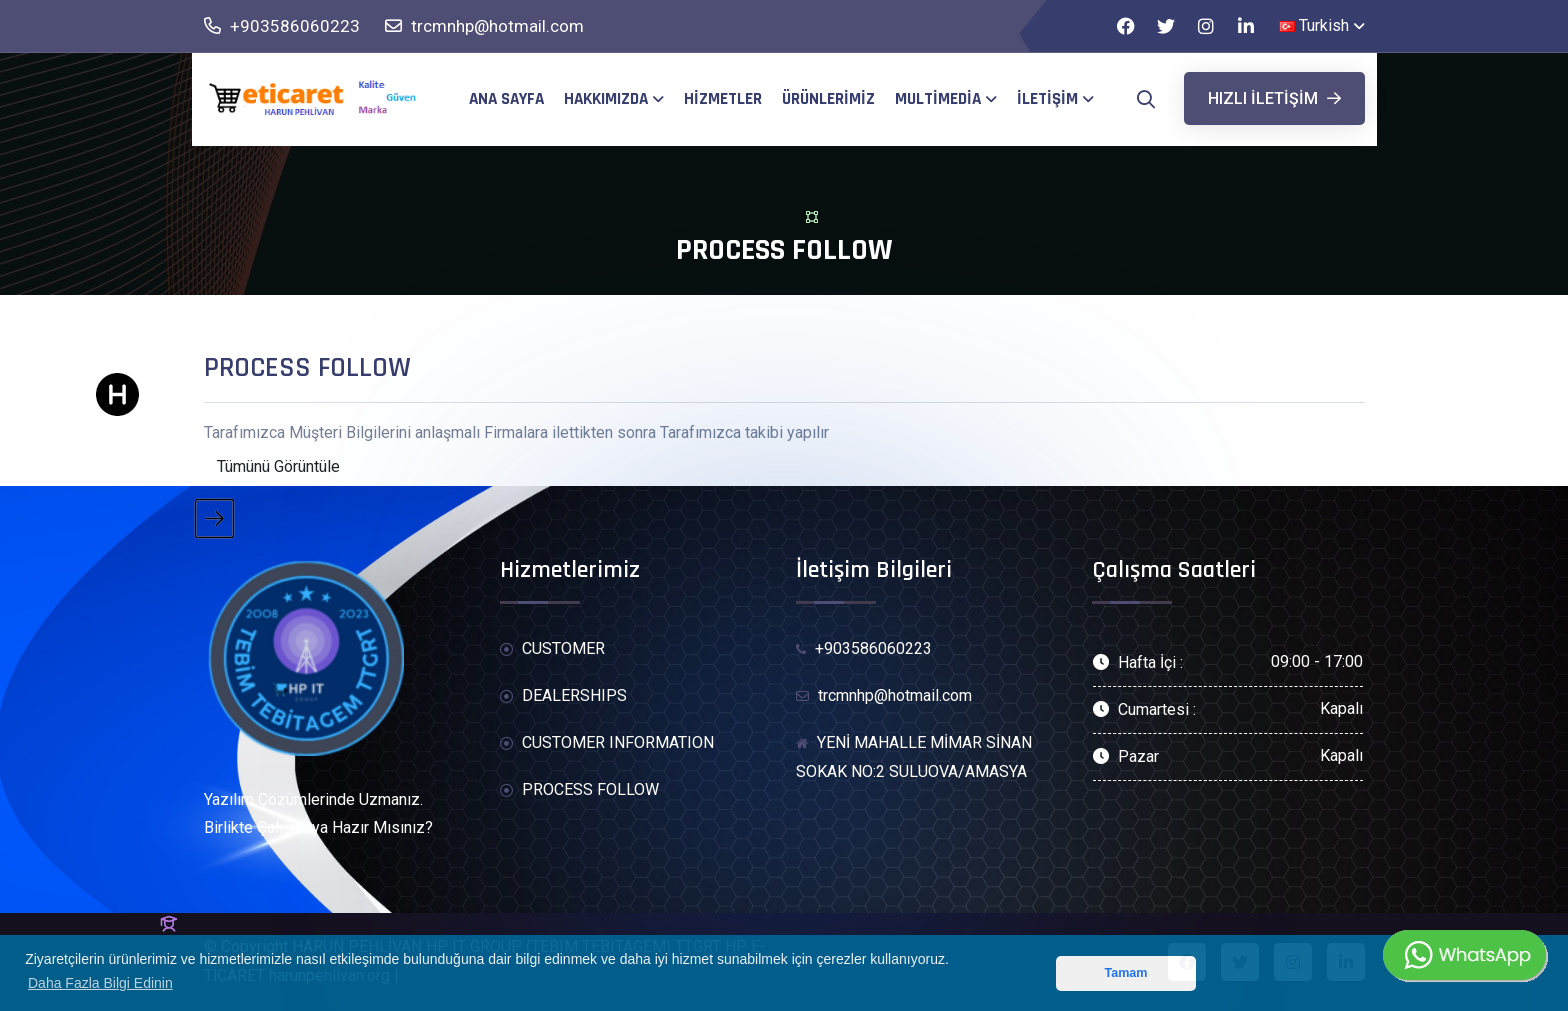 The image size is (1568, 1011). What do you see at coordinates (117, 394) in the screenshot?
I see `hospital or medical facility indicator` at bounding box center [117, 394].